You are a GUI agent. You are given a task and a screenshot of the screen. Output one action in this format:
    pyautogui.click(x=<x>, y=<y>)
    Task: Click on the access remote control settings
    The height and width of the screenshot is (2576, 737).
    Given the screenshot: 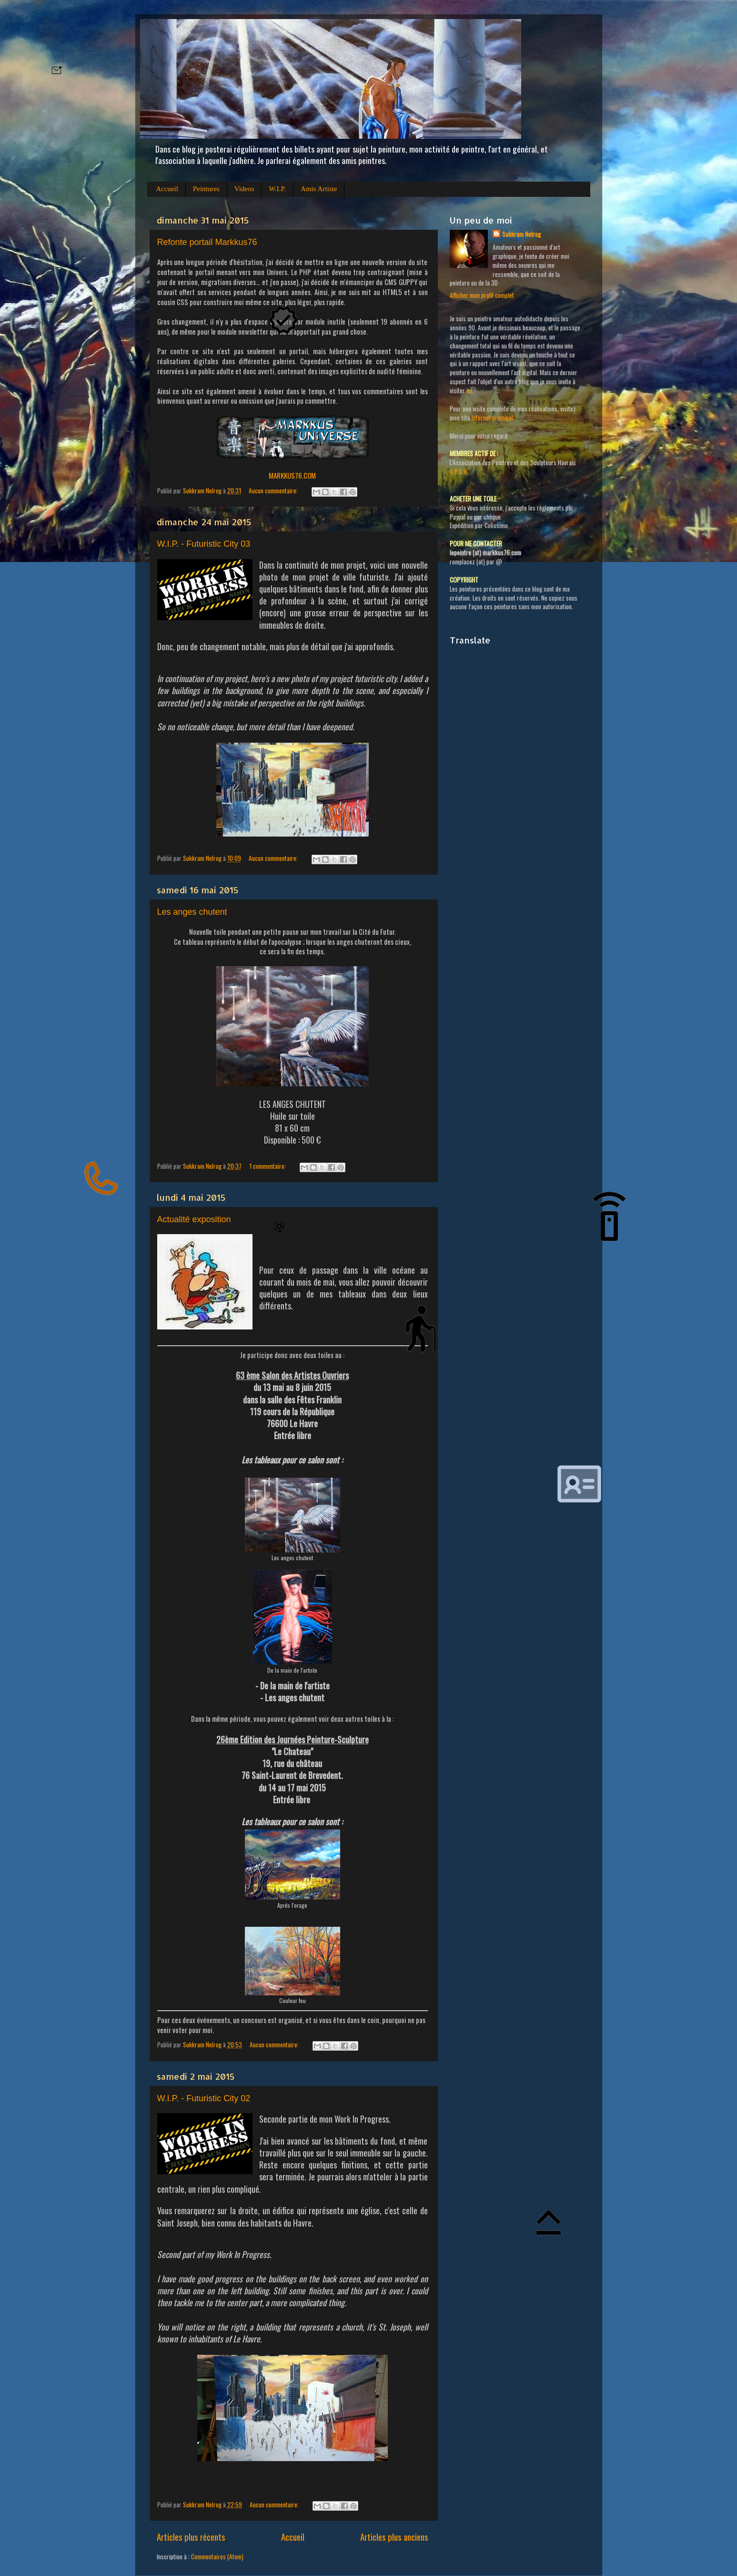 What is the action you would take?
    pyautogui.click(x=609, y=1217)
    